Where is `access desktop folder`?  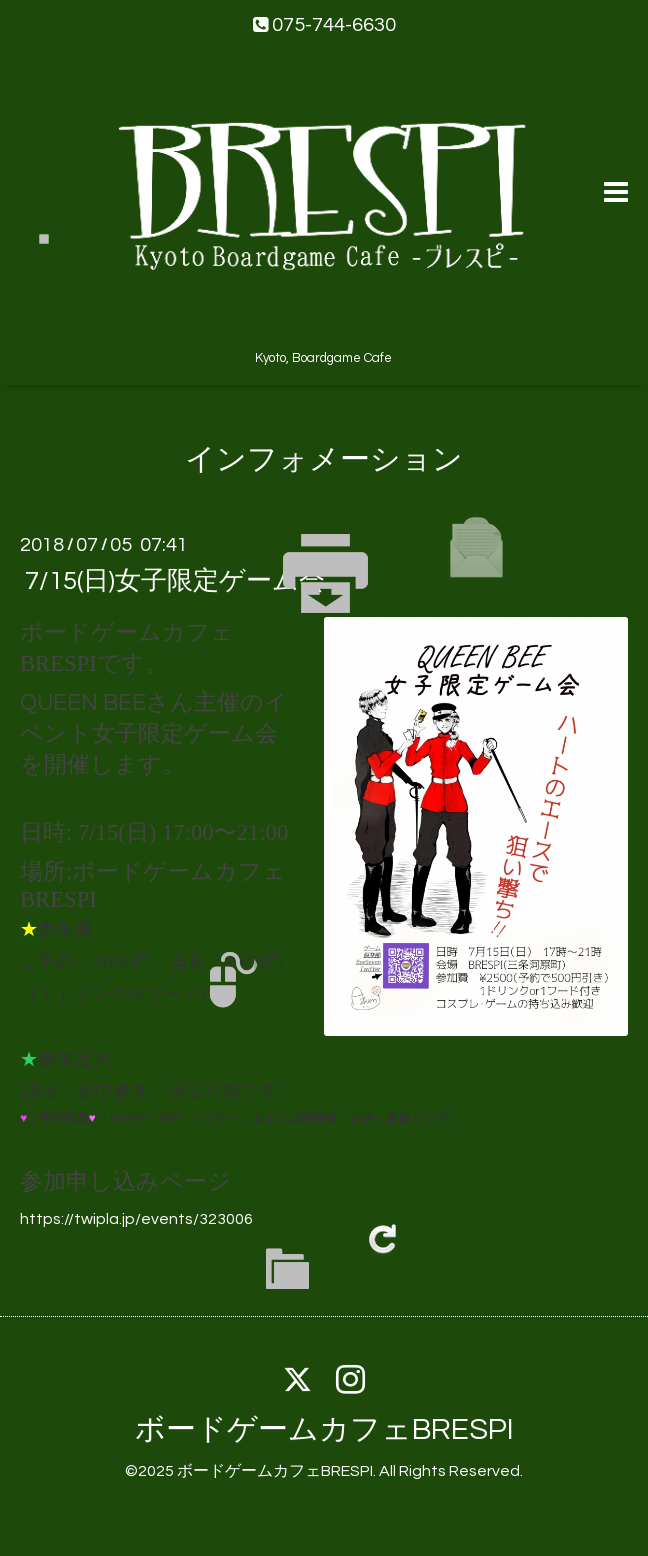
access desktop folder is located at coordinates (287, 1267).